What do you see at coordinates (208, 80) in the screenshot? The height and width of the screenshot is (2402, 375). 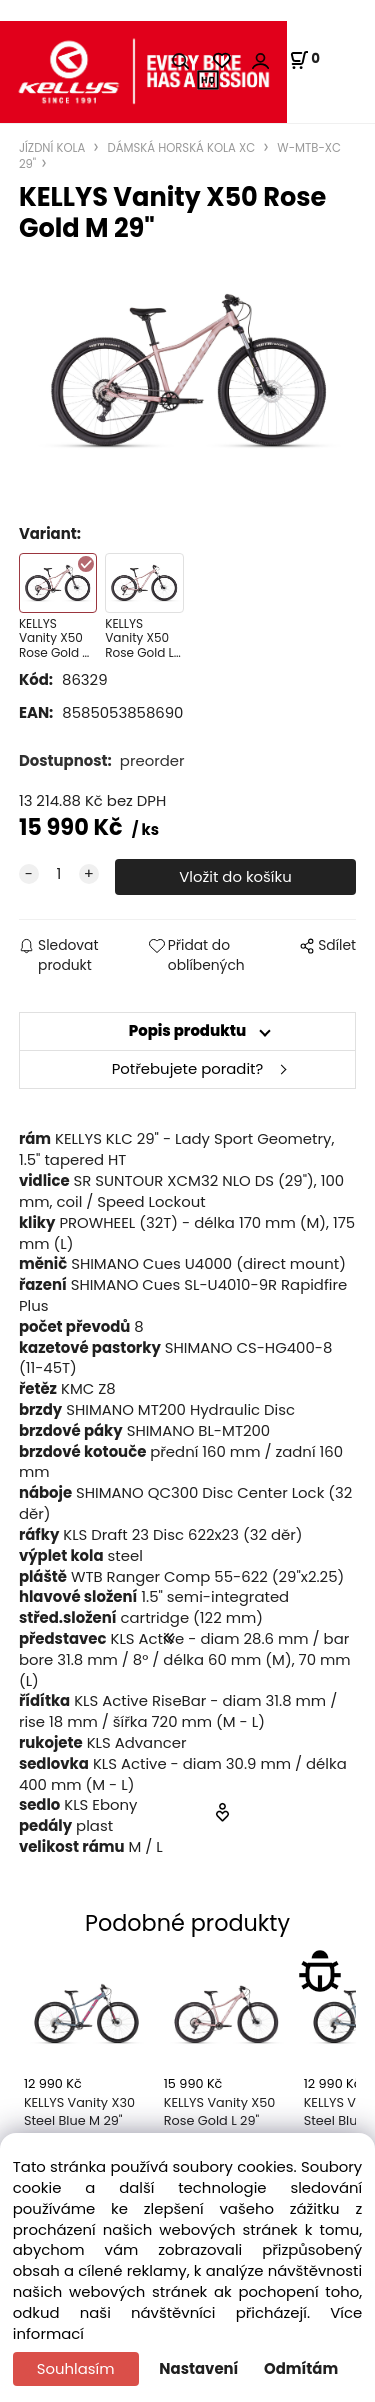 I see `indicates high quality media or streaming option` at bounding box center [208, 80].